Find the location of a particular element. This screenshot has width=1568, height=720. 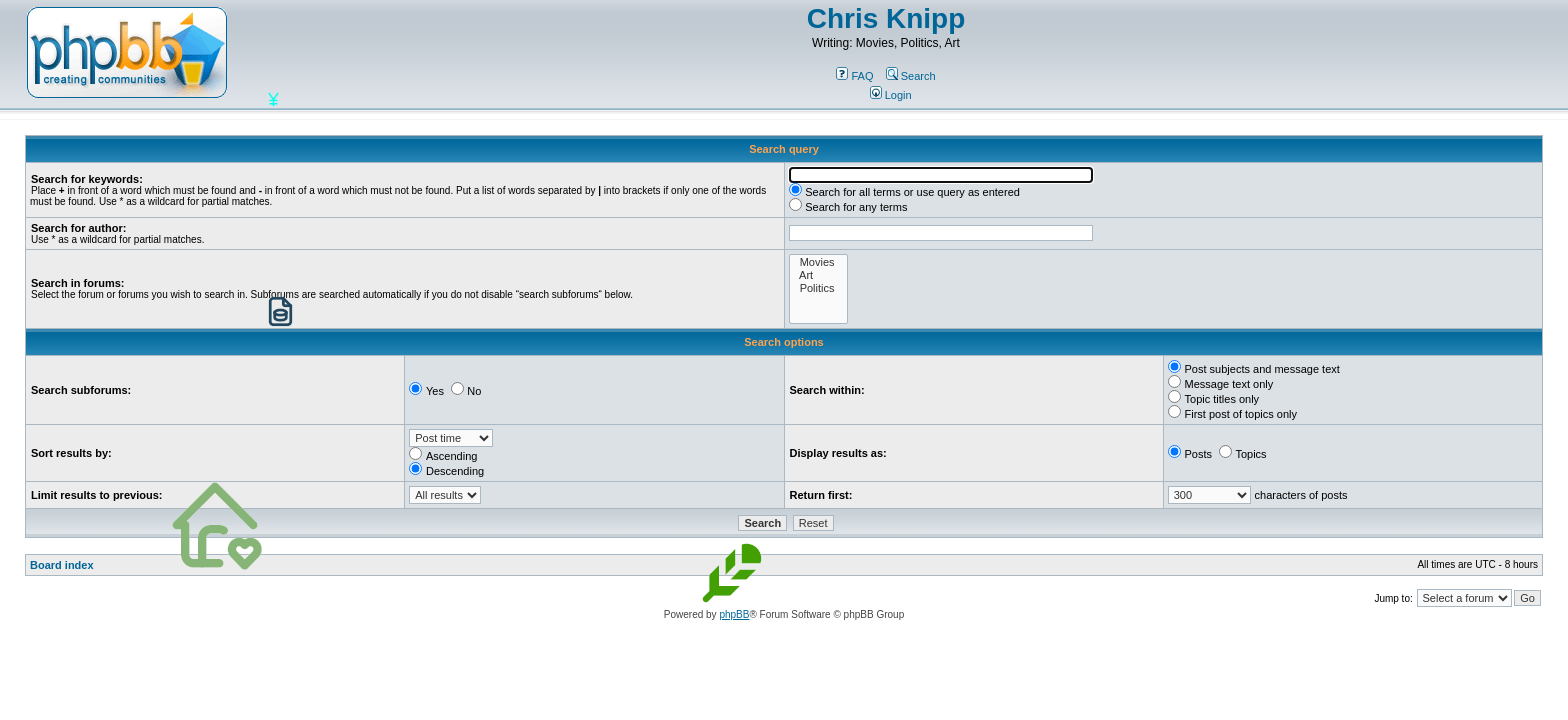

access database file is located at coordinates (280, 311).